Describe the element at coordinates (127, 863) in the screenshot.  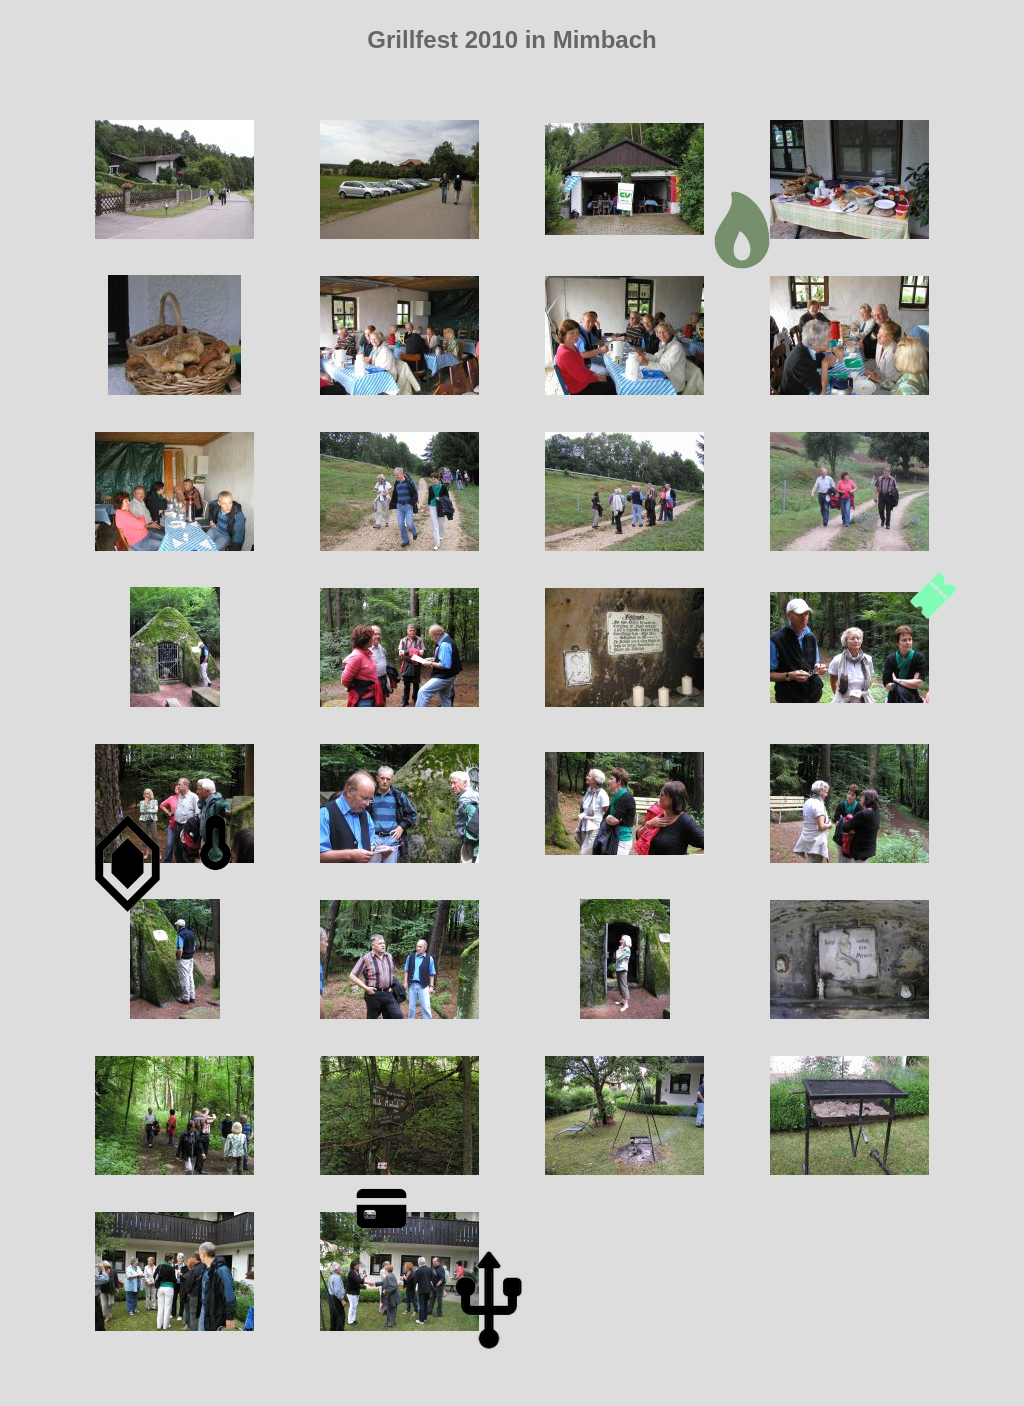
I see `indicates a Discord server booster status` at that location.